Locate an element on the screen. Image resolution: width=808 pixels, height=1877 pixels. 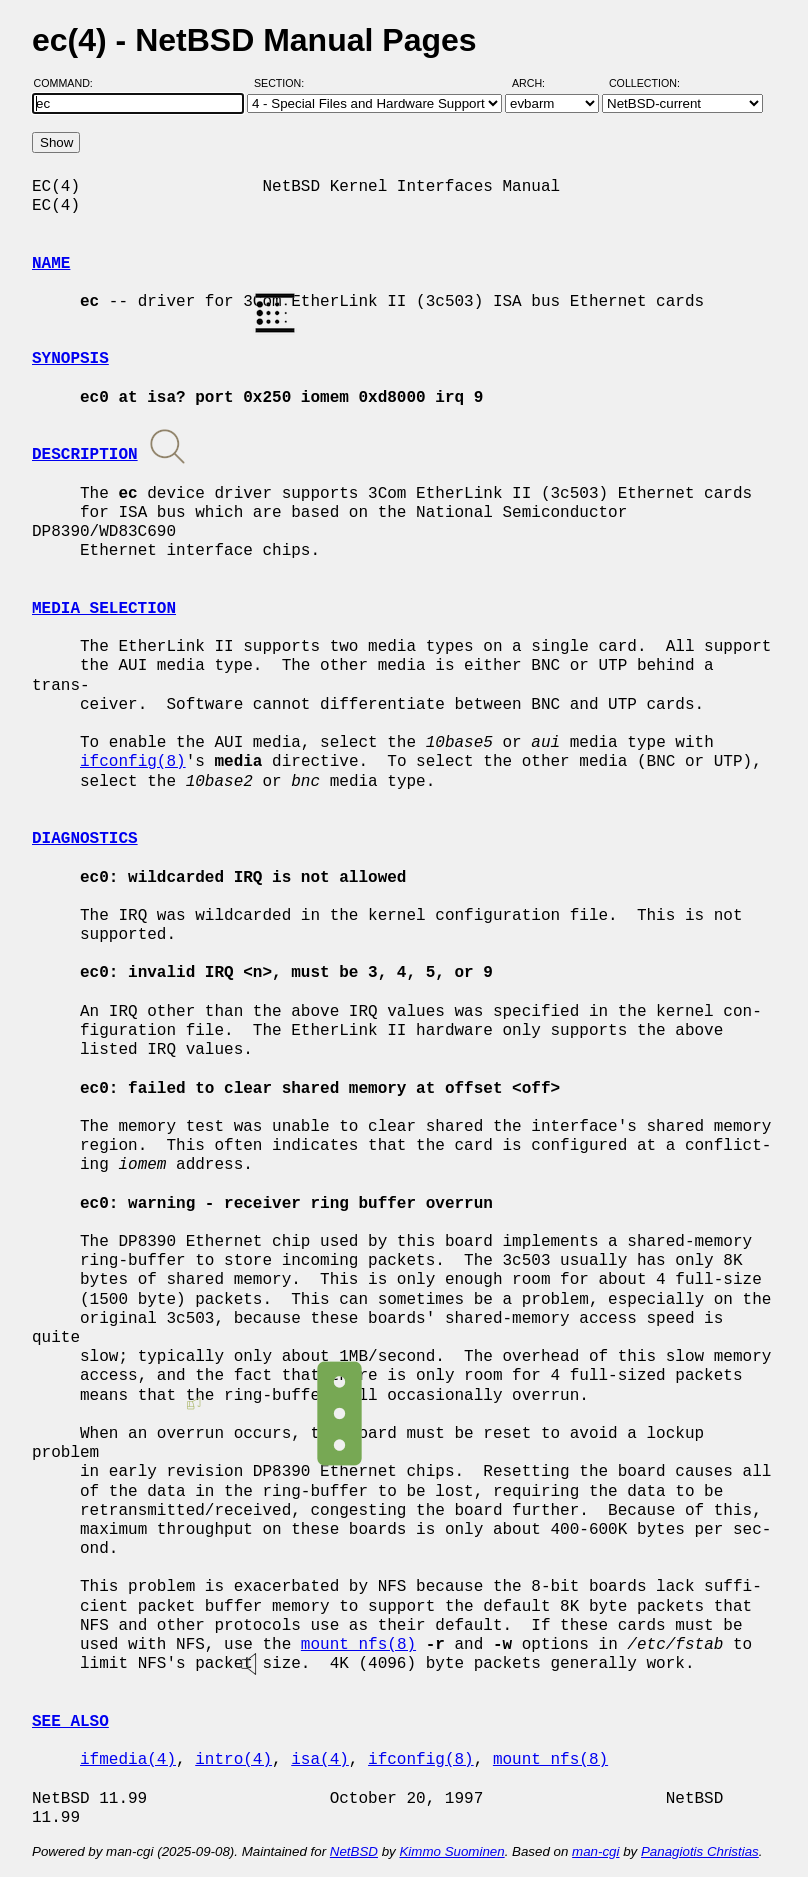
search for content or items is located at coordinates (167, 446).